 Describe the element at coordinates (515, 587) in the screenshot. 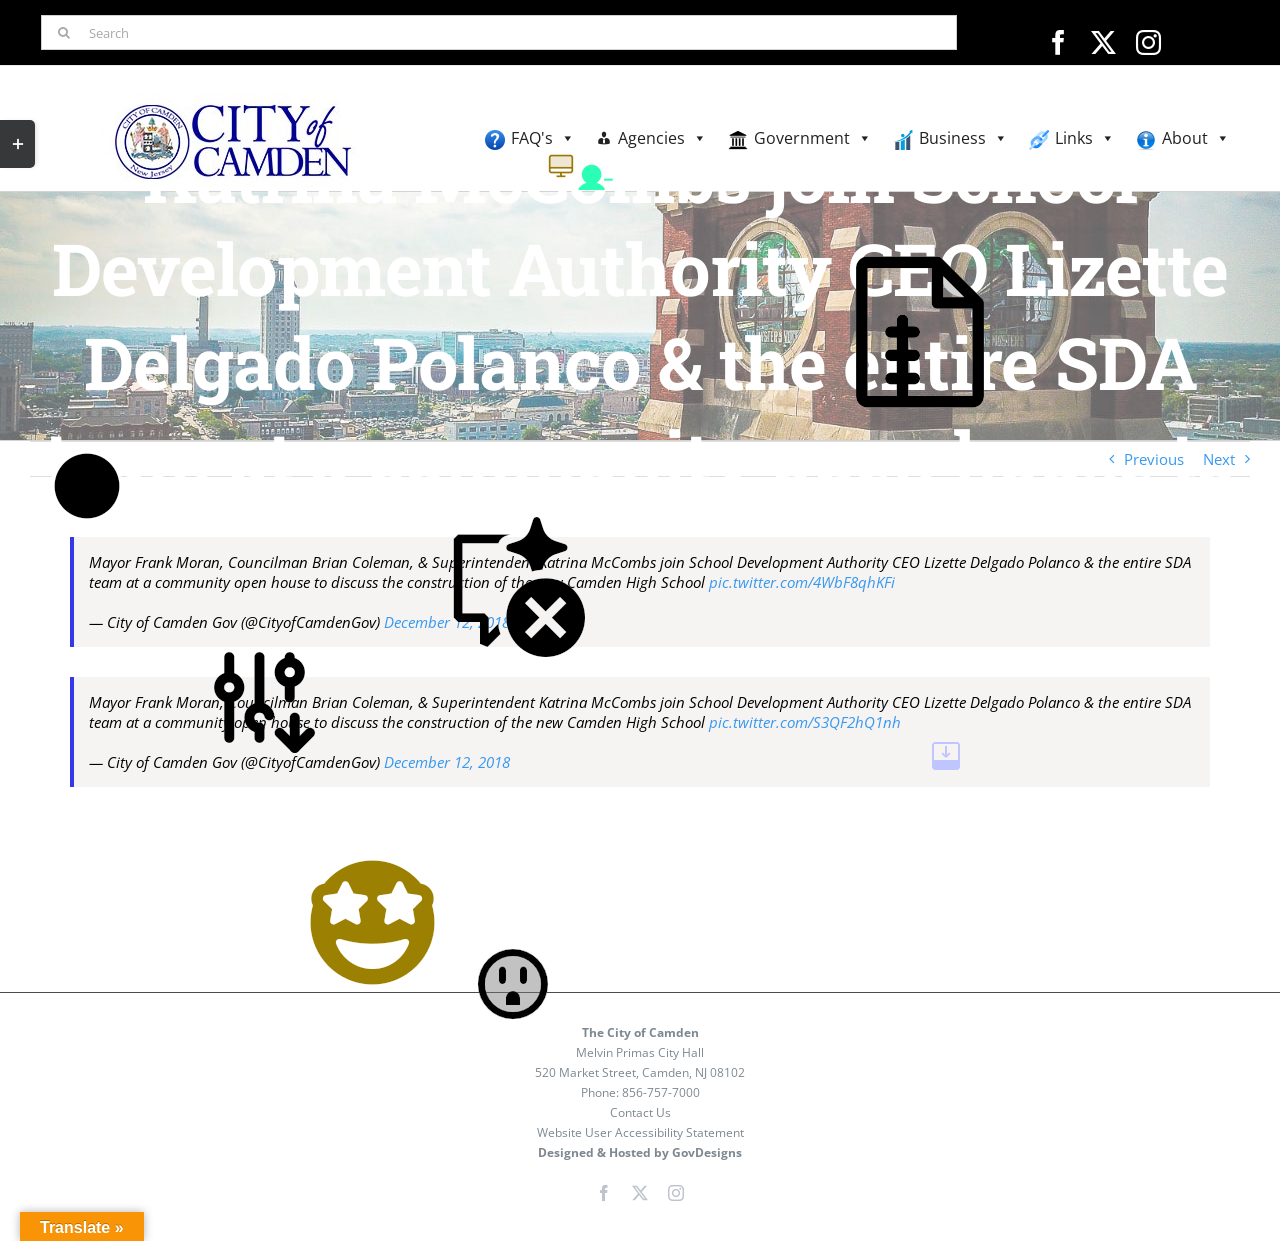

I see `ai chat error or failed response` at that location.